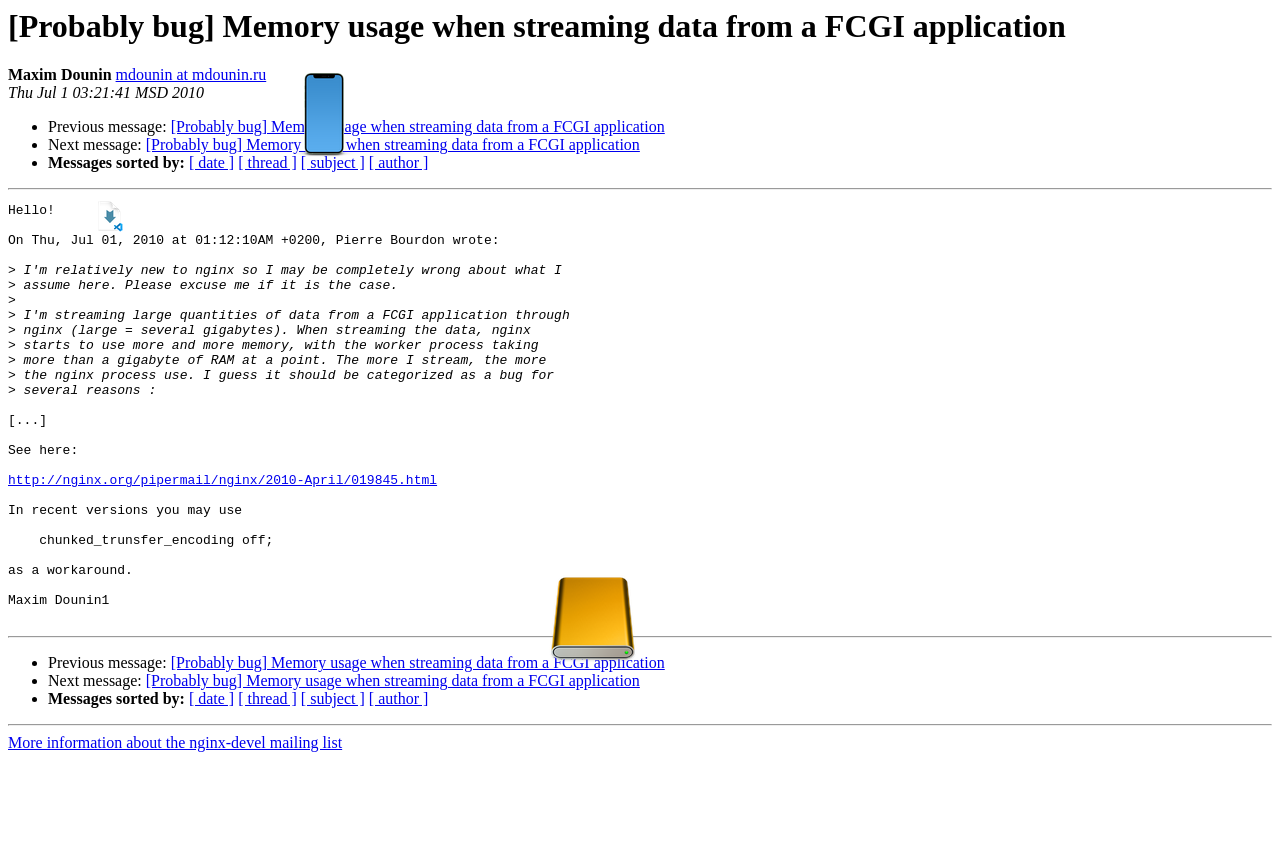 The width and height of the screenshot is (1280, 844). I want to click on open or preview a markdown file, so click(109, 216).